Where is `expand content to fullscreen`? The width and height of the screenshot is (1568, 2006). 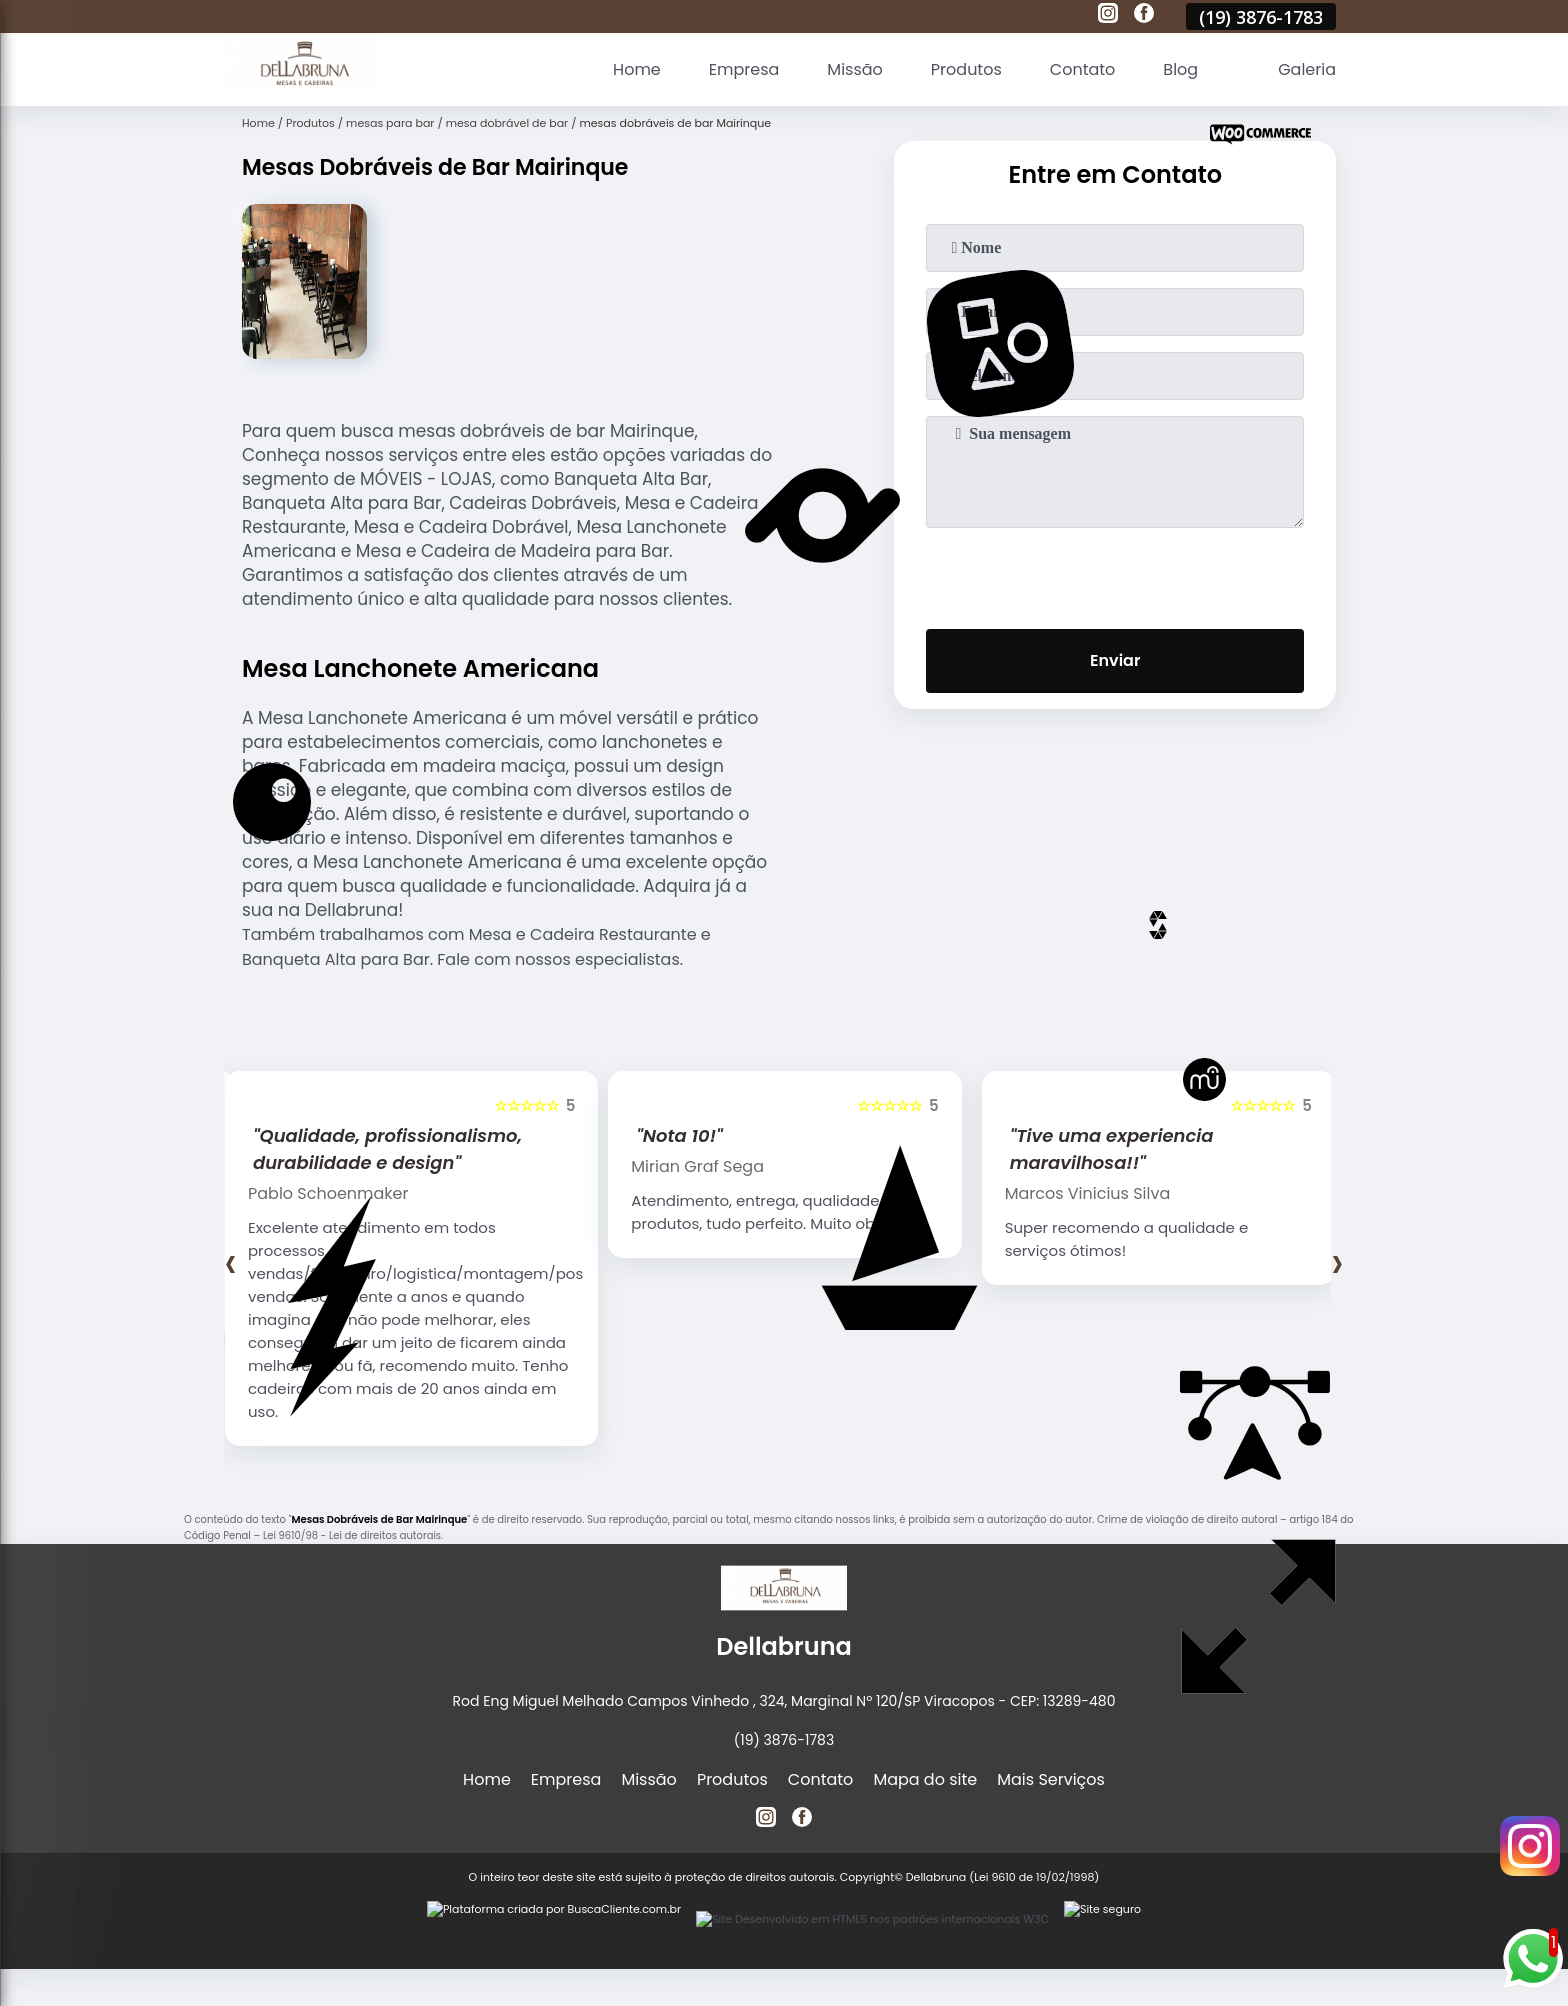 expand content to fullscreen is located at coordinates (1258, 1616).